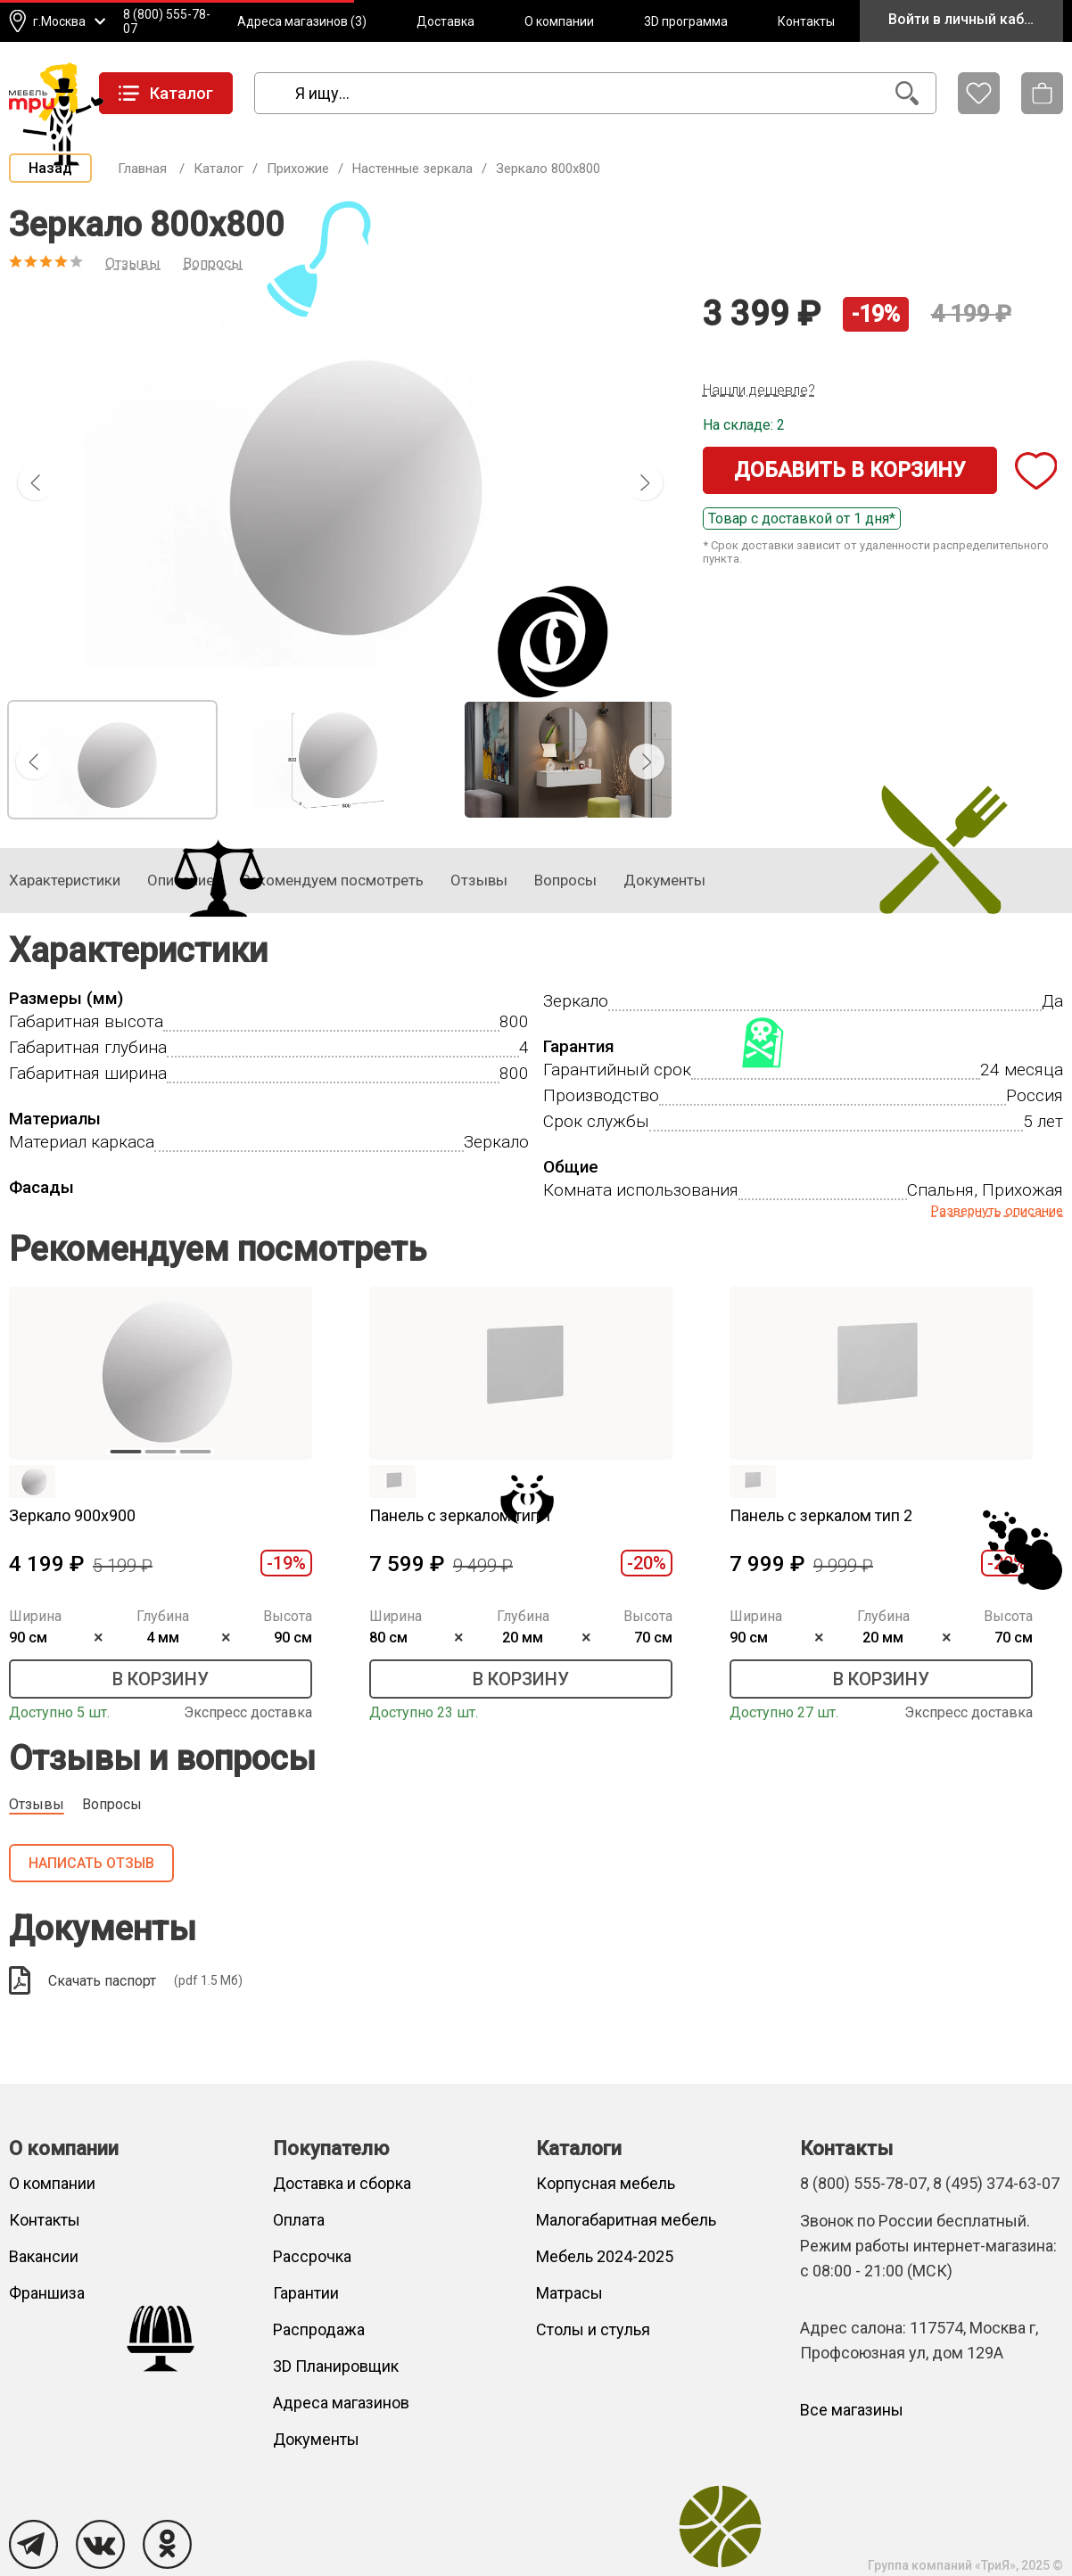 The width and height of the screenshot is (1072, 2576). What do you see at coordinates (944, 848) in the screenshot?
I see `find nearby restaurants or dining options` at bounding box center [944, 848].